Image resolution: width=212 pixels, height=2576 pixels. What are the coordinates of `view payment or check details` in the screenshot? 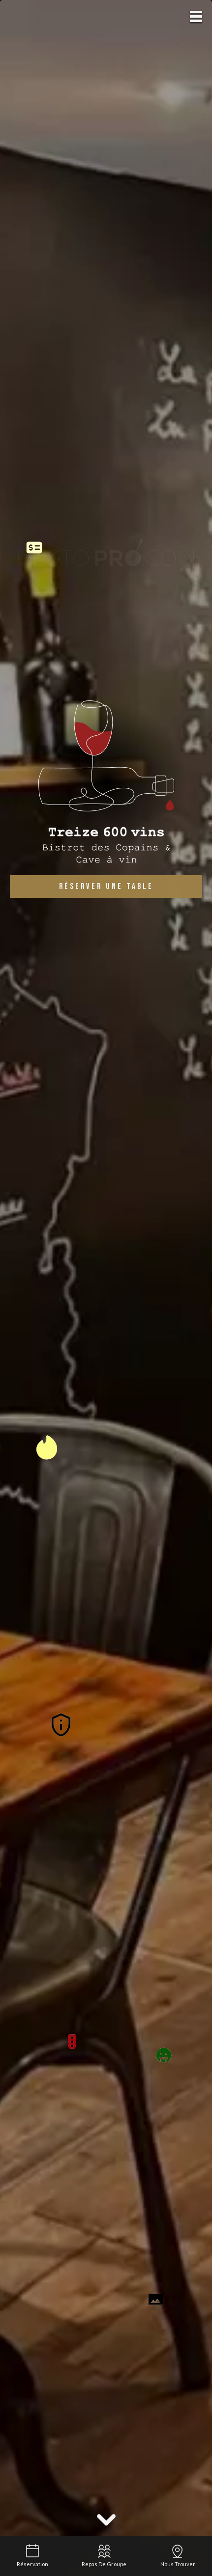 It's located at (34, 547).